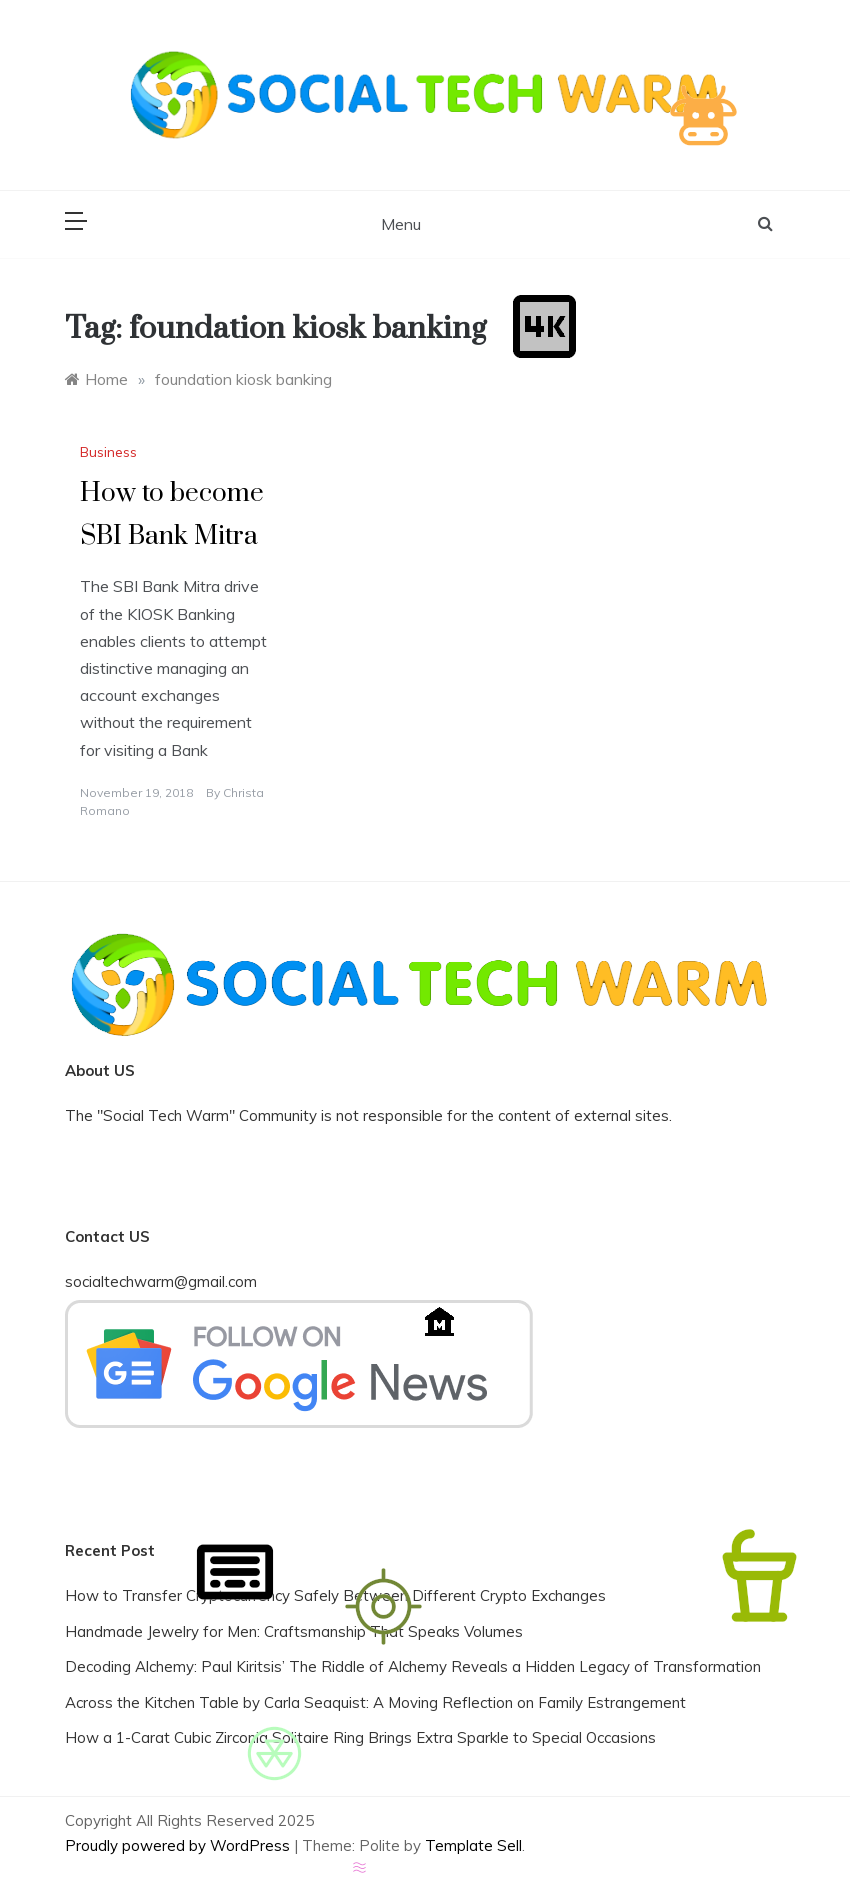 The image size is (850, 1884). I want to click on view speaker or presentation podium, so click(759, 1575).